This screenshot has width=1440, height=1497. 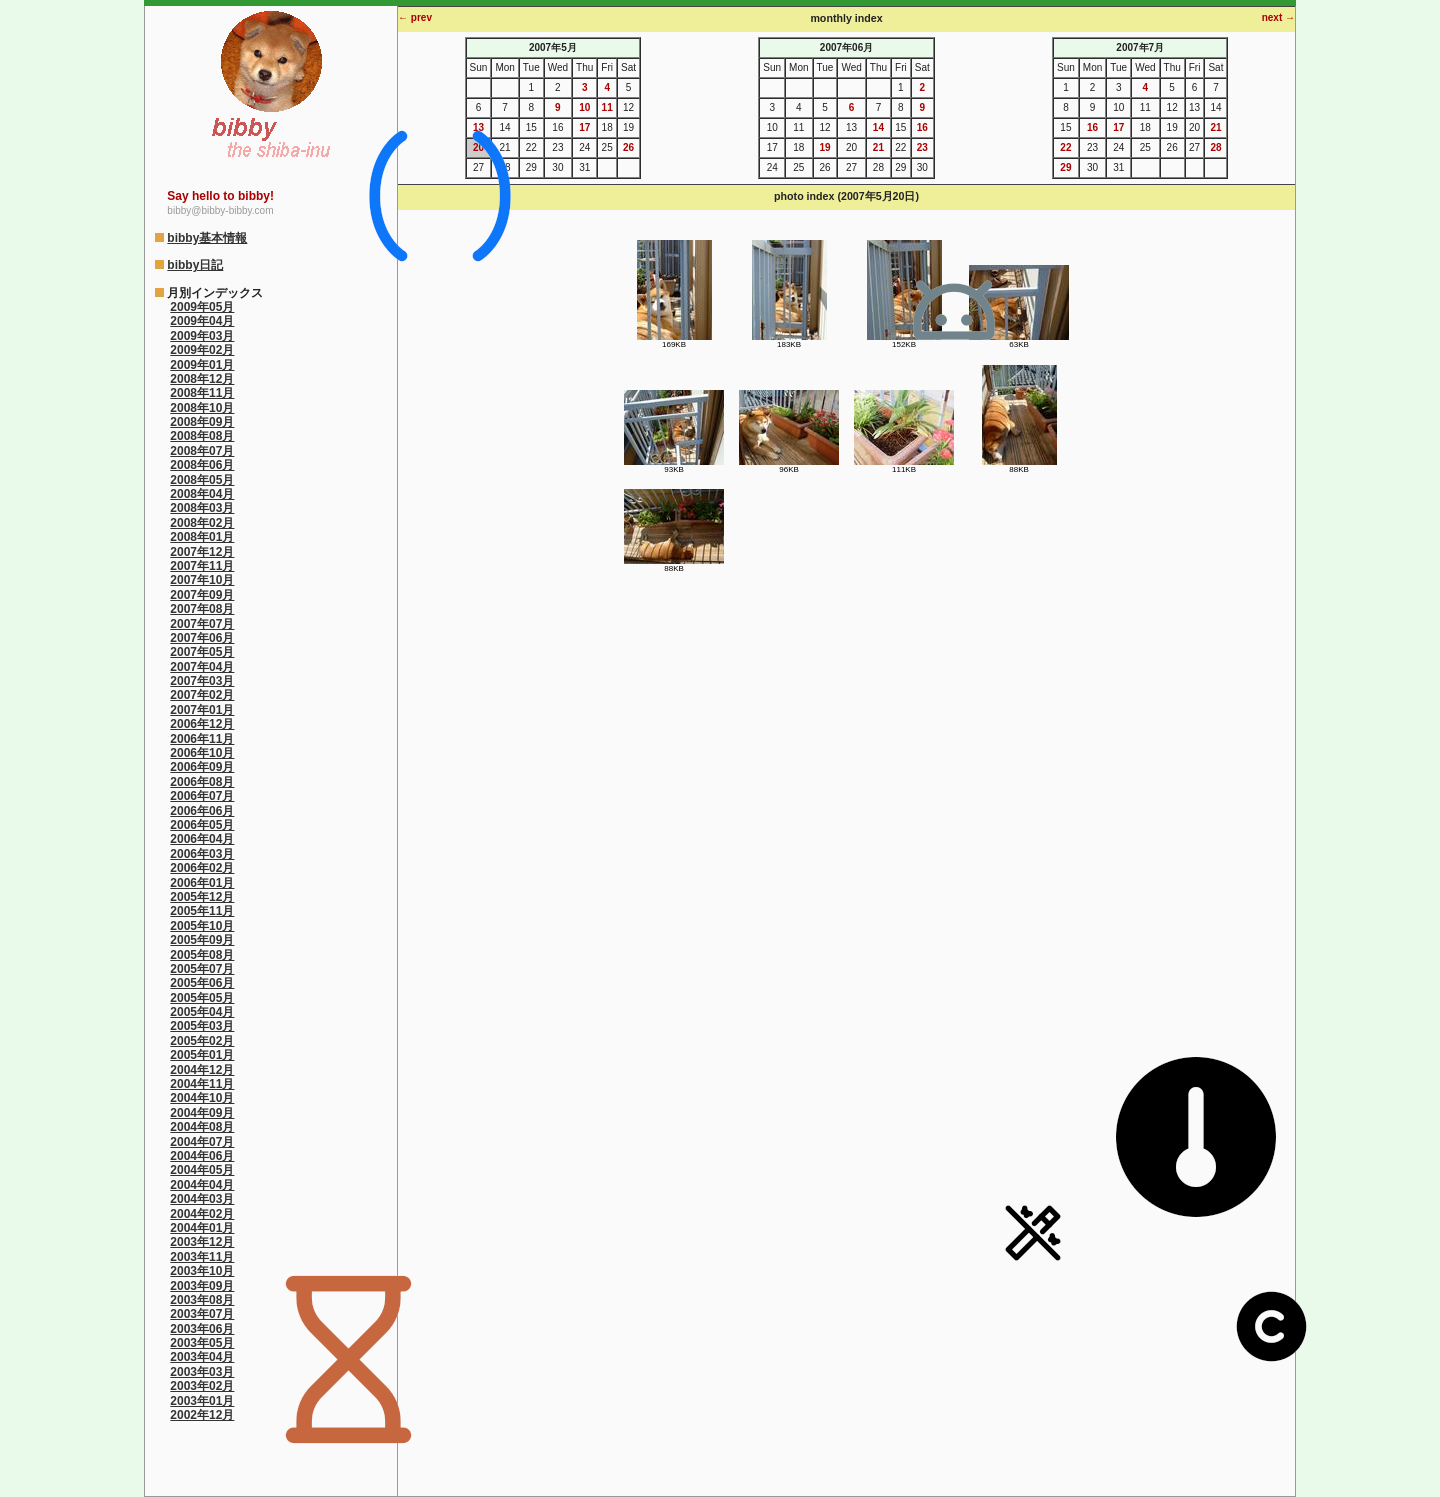 What do you see at coordinates (1196, 1137) in the screenshot?
I see `view current speed or performance level` at bounding box center [1196, 1137].